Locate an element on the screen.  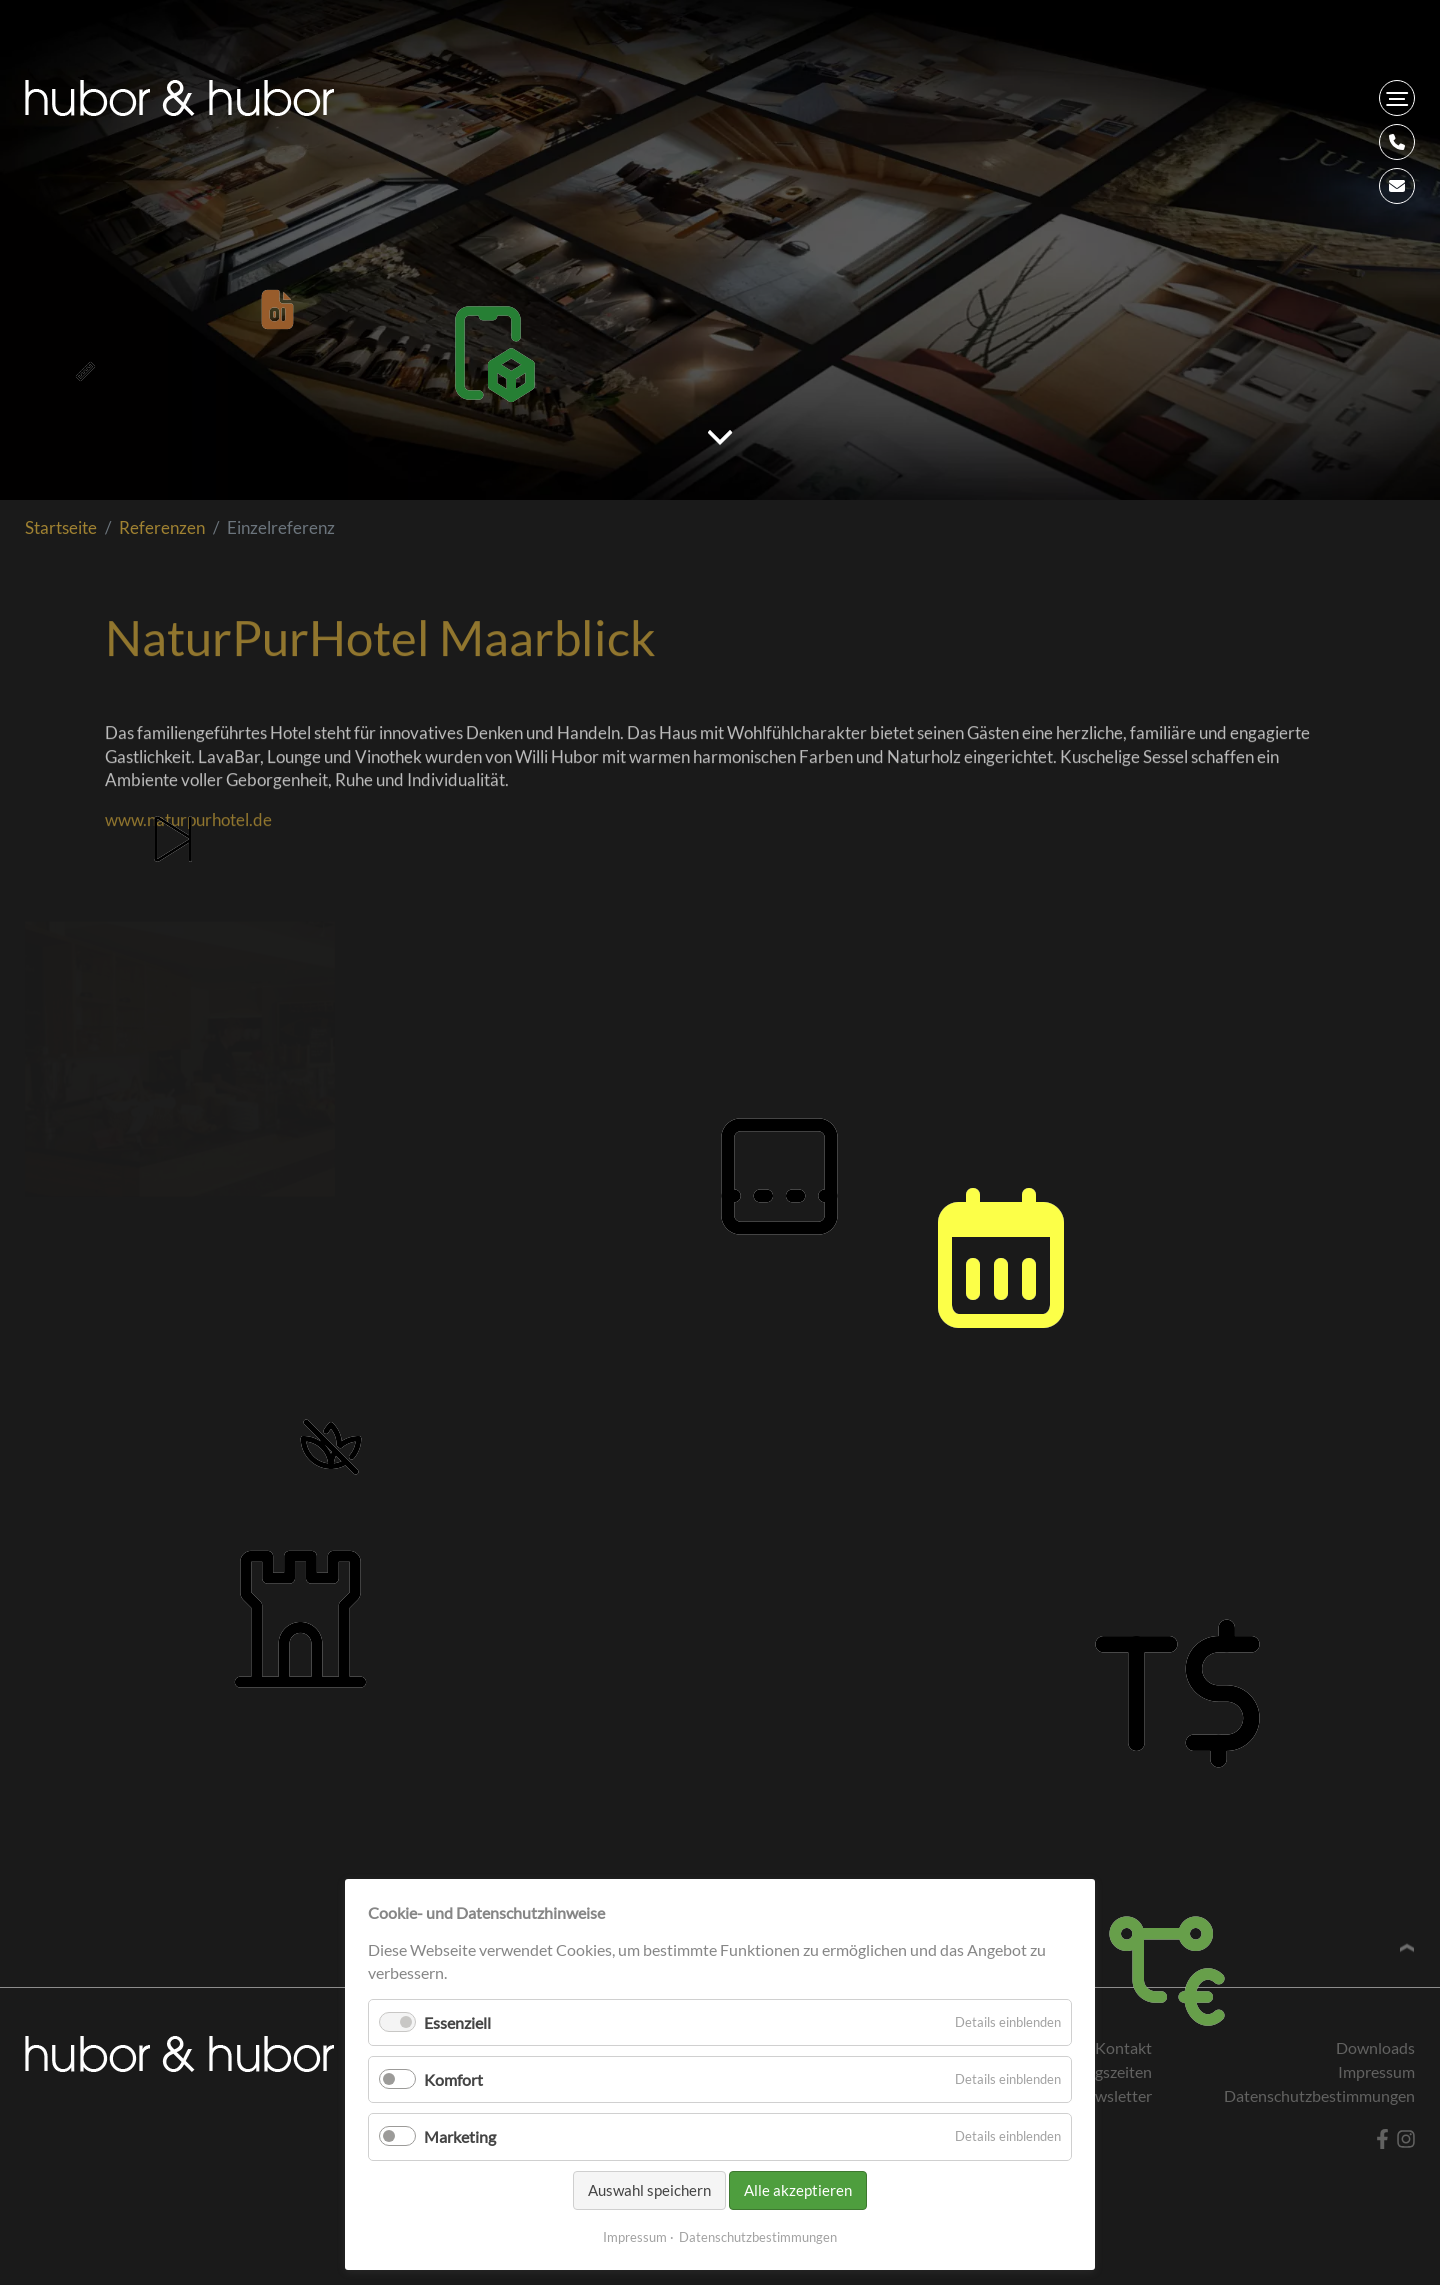
skip to the next track or media item is located at coordinates (173, 839).